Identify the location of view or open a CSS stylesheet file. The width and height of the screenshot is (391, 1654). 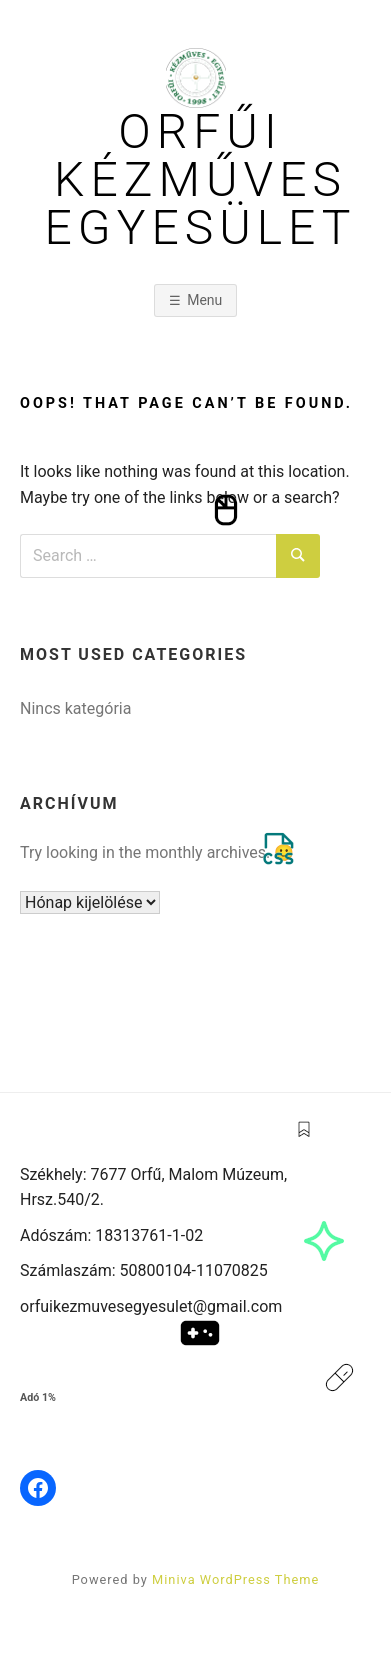
(279, 850).